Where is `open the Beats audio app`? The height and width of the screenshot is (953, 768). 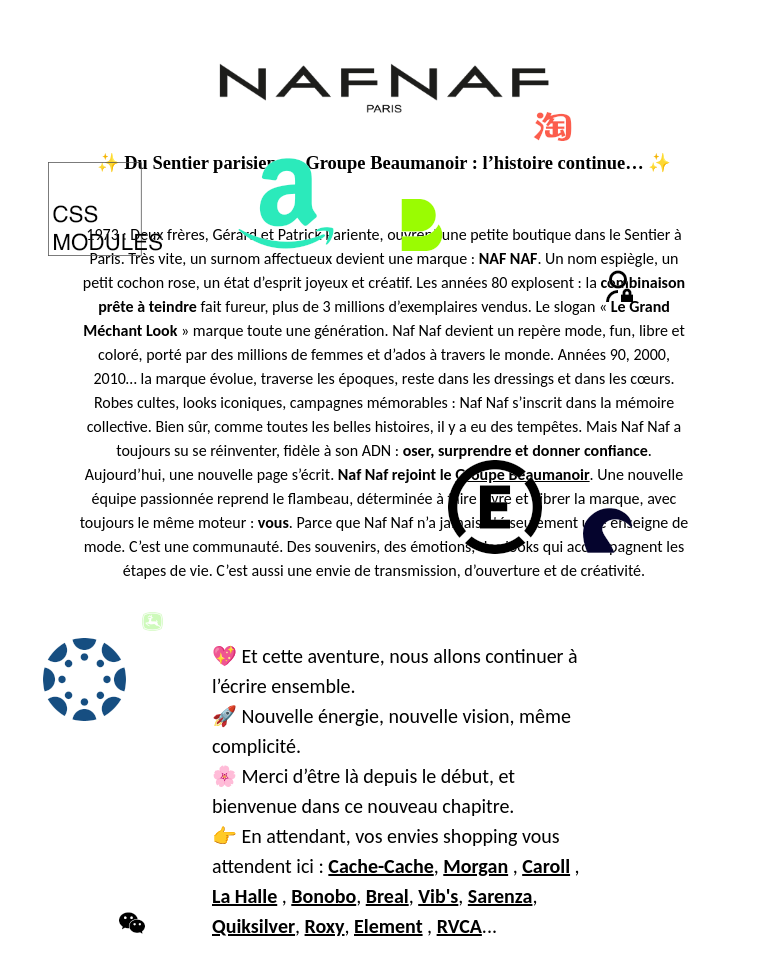 open the Beats audio app is located at coordinates (422, 225).